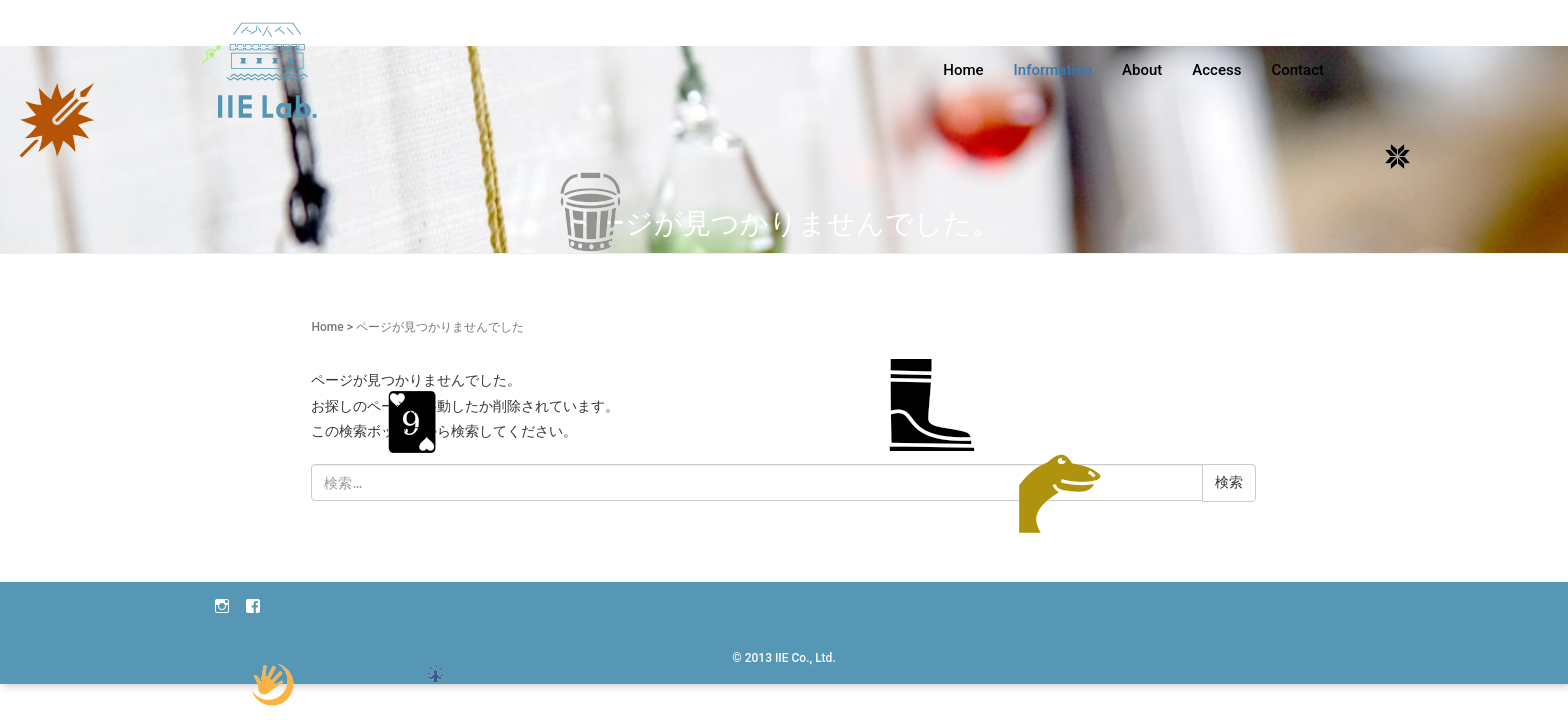  What do you see at coordinates (590, 209) in the screenshot?
I see `empty inventory slot for container items` at bounding box center [590, 209].